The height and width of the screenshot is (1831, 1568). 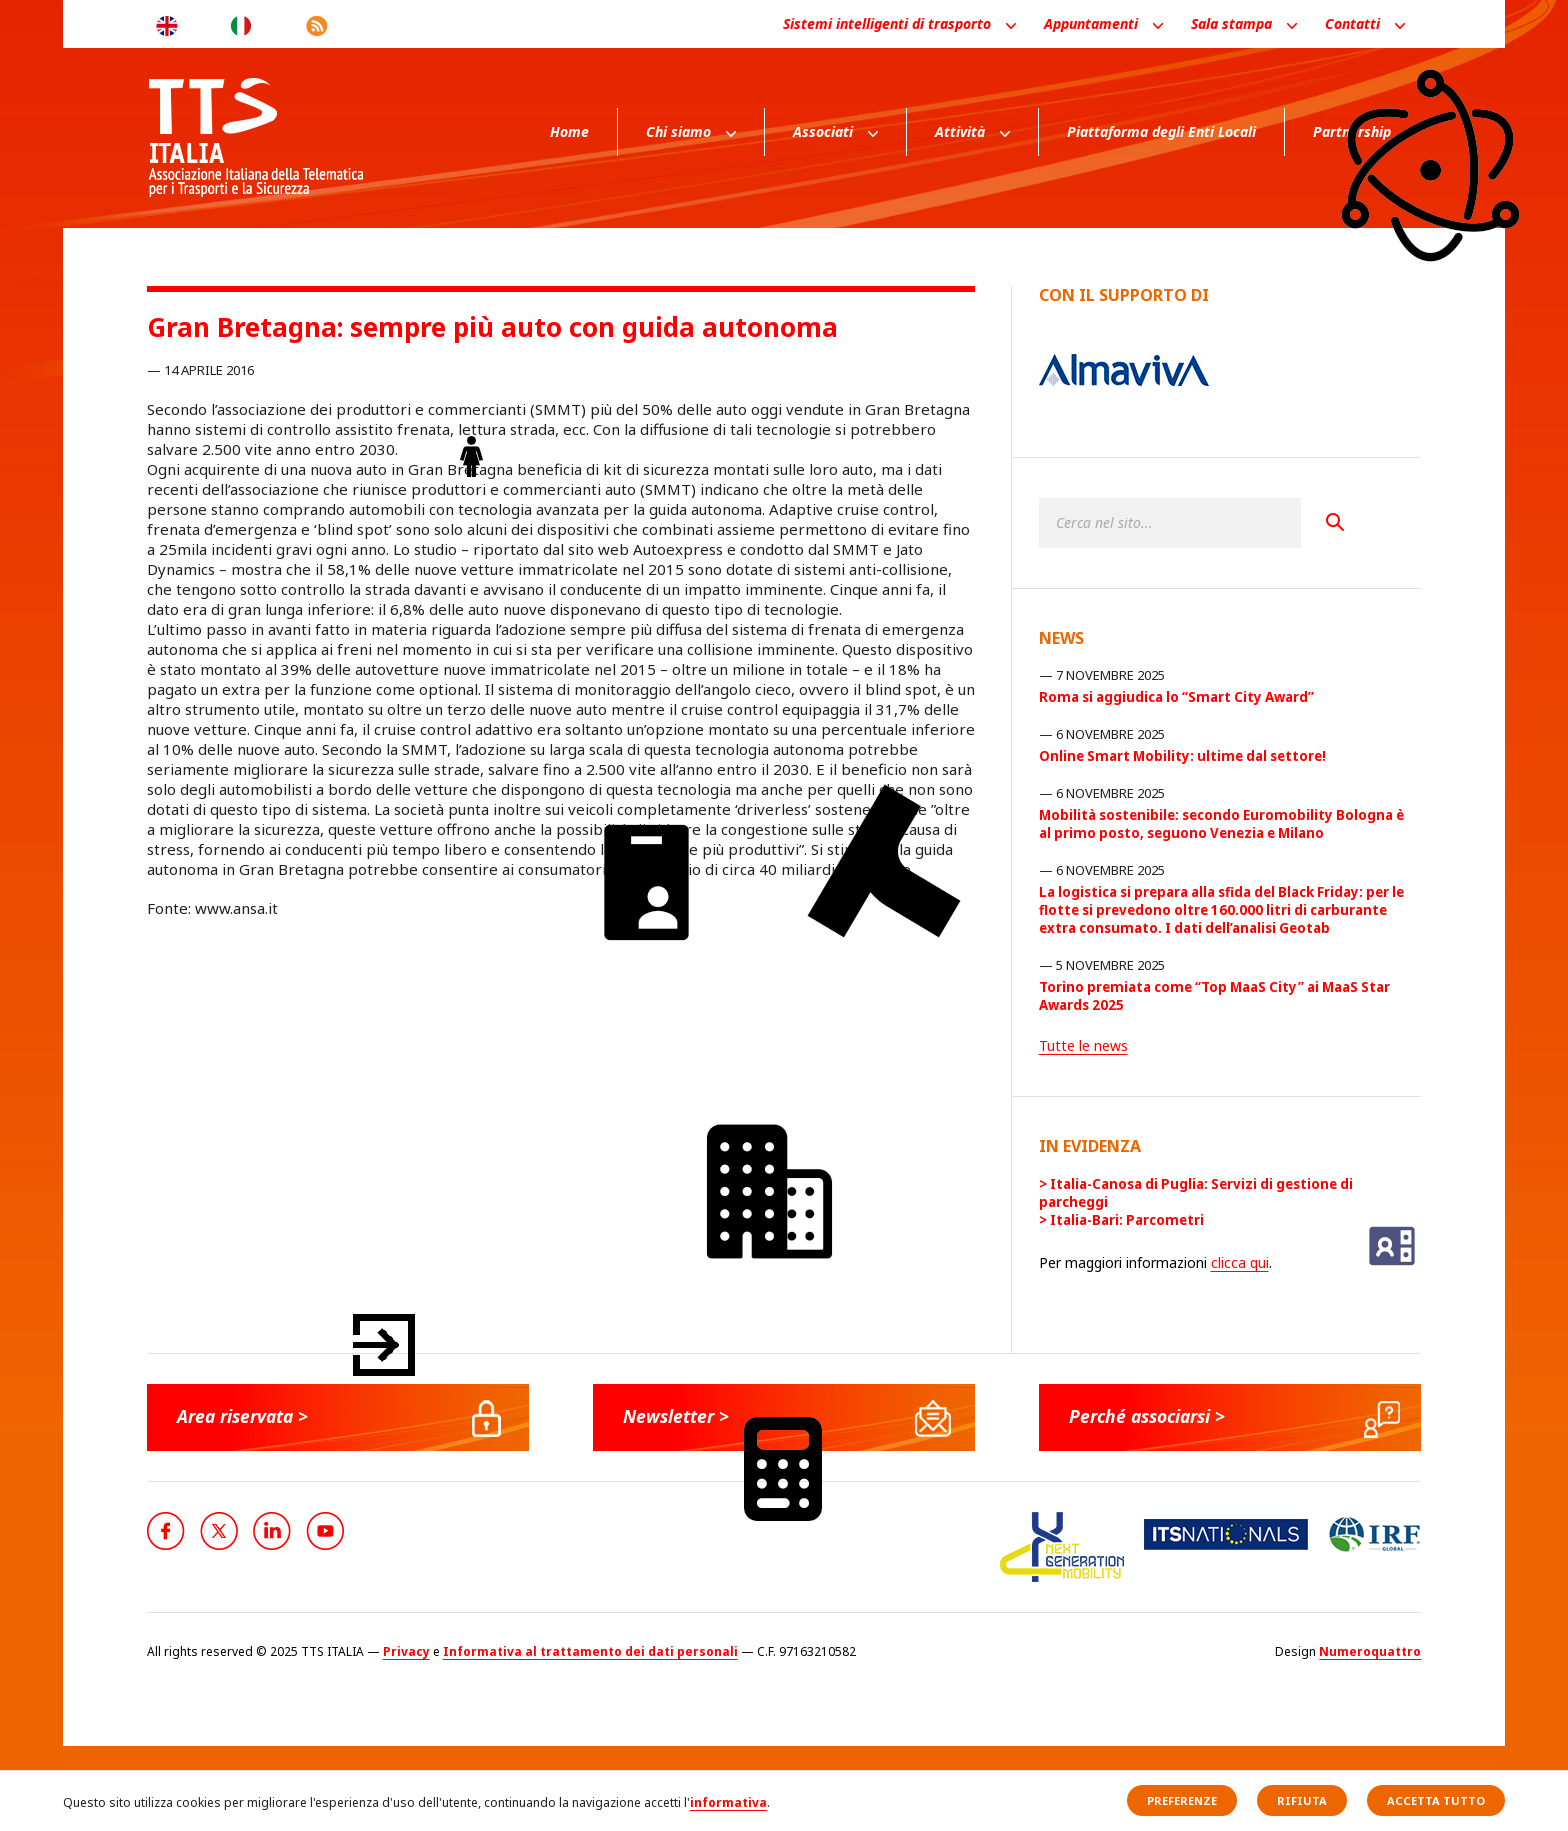 What do you see at coordinates (783, 1469) in the screenshot?
I see `open the calculator app` at bounding box center [783, 1469].